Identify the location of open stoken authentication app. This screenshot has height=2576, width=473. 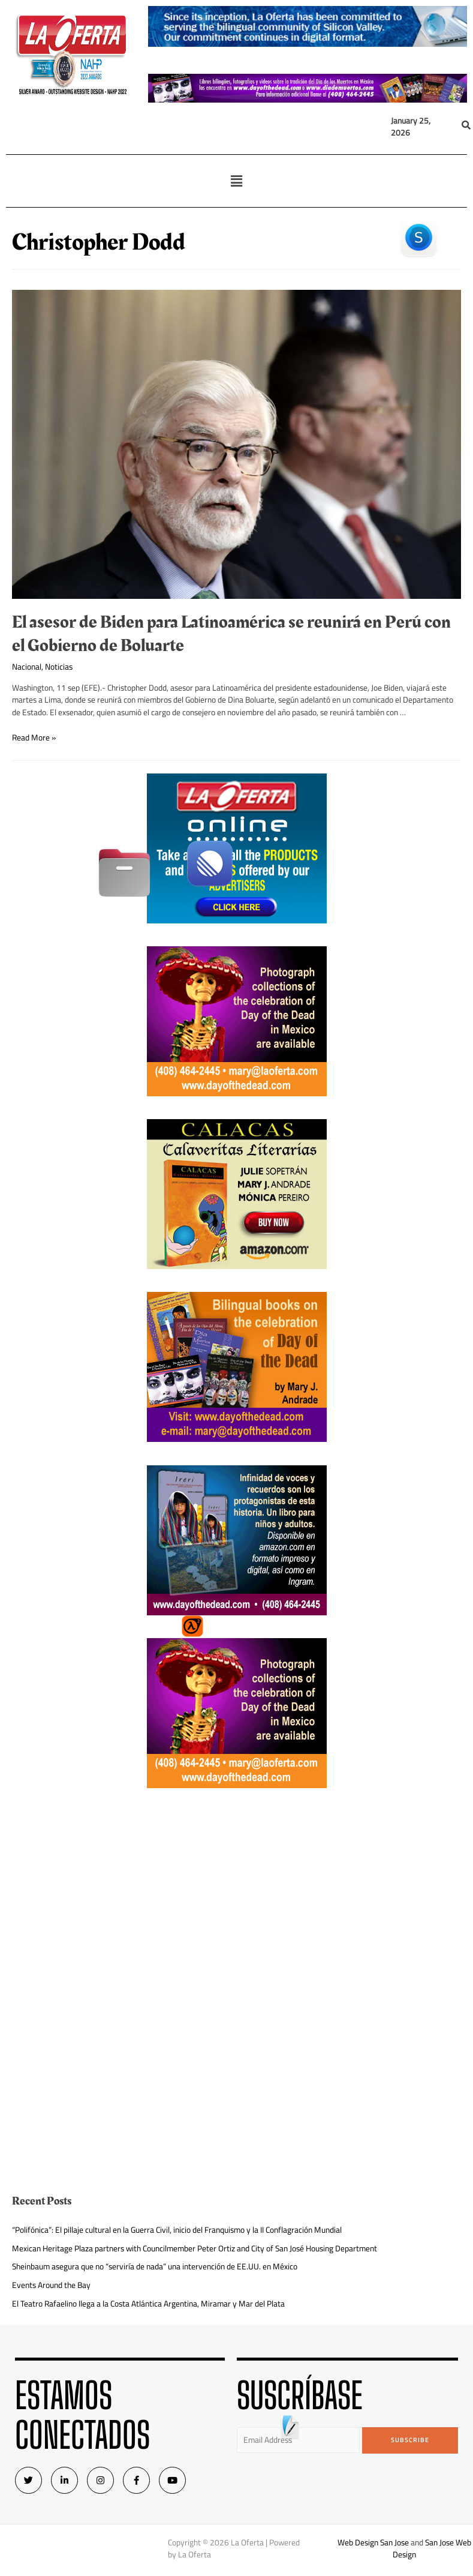
(418, 237).